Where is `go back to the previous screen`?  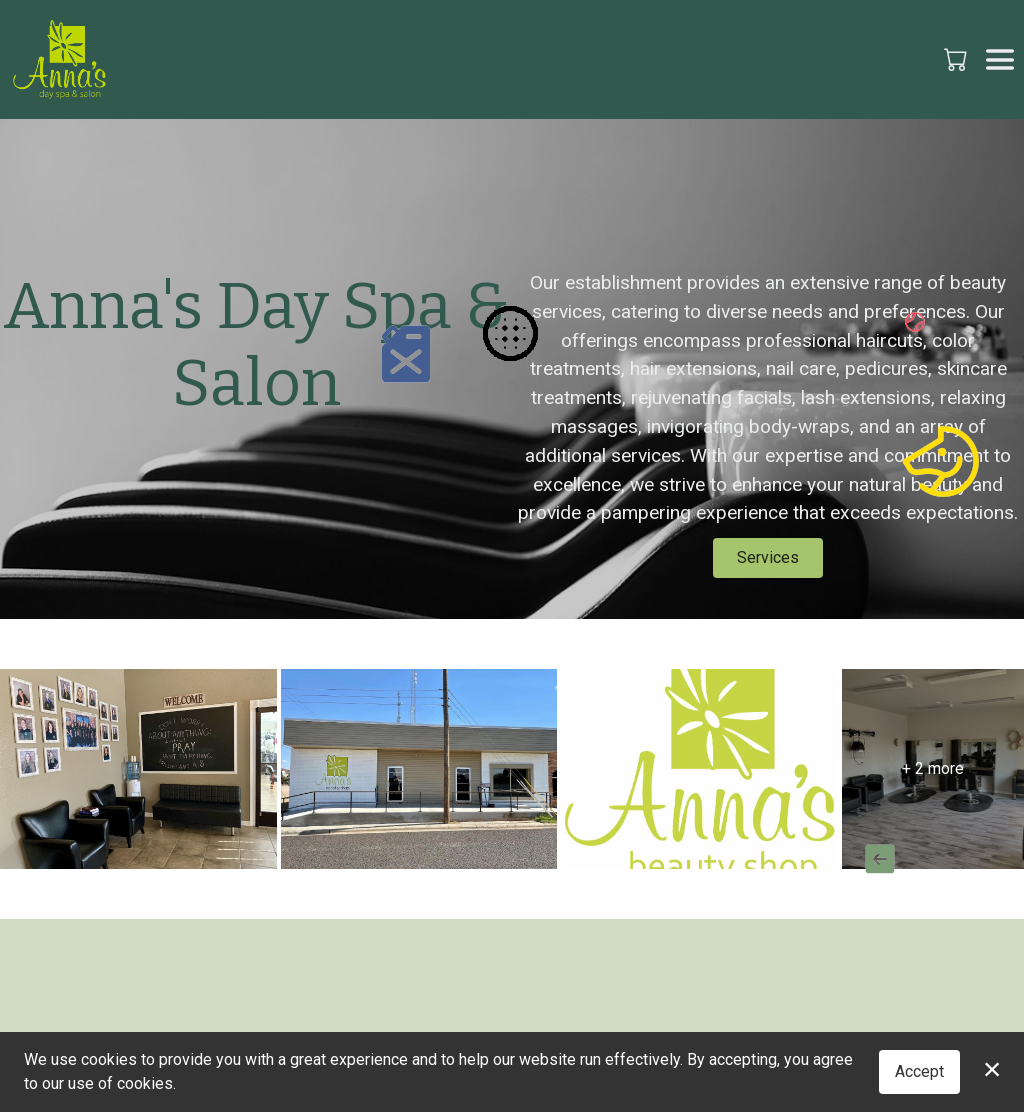
go back to the previous screen is located at coordinates (880, 859).